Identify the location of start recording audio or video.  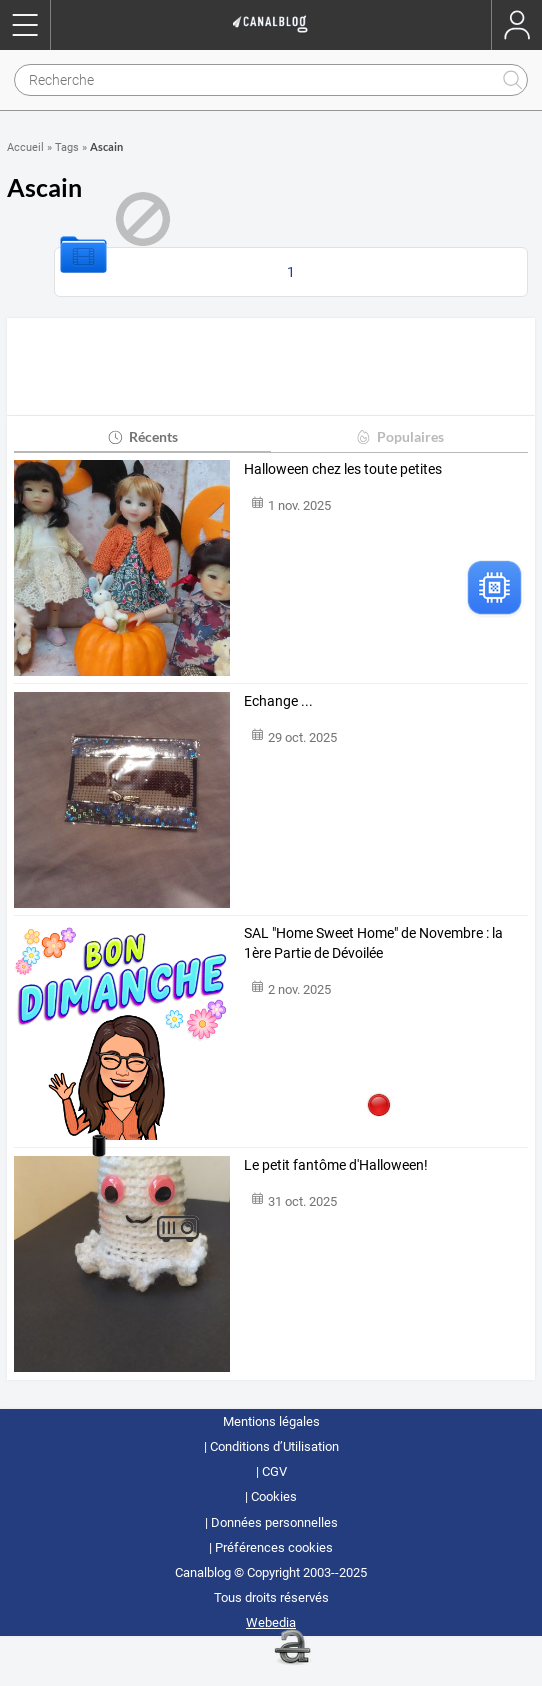
(379, 1105).